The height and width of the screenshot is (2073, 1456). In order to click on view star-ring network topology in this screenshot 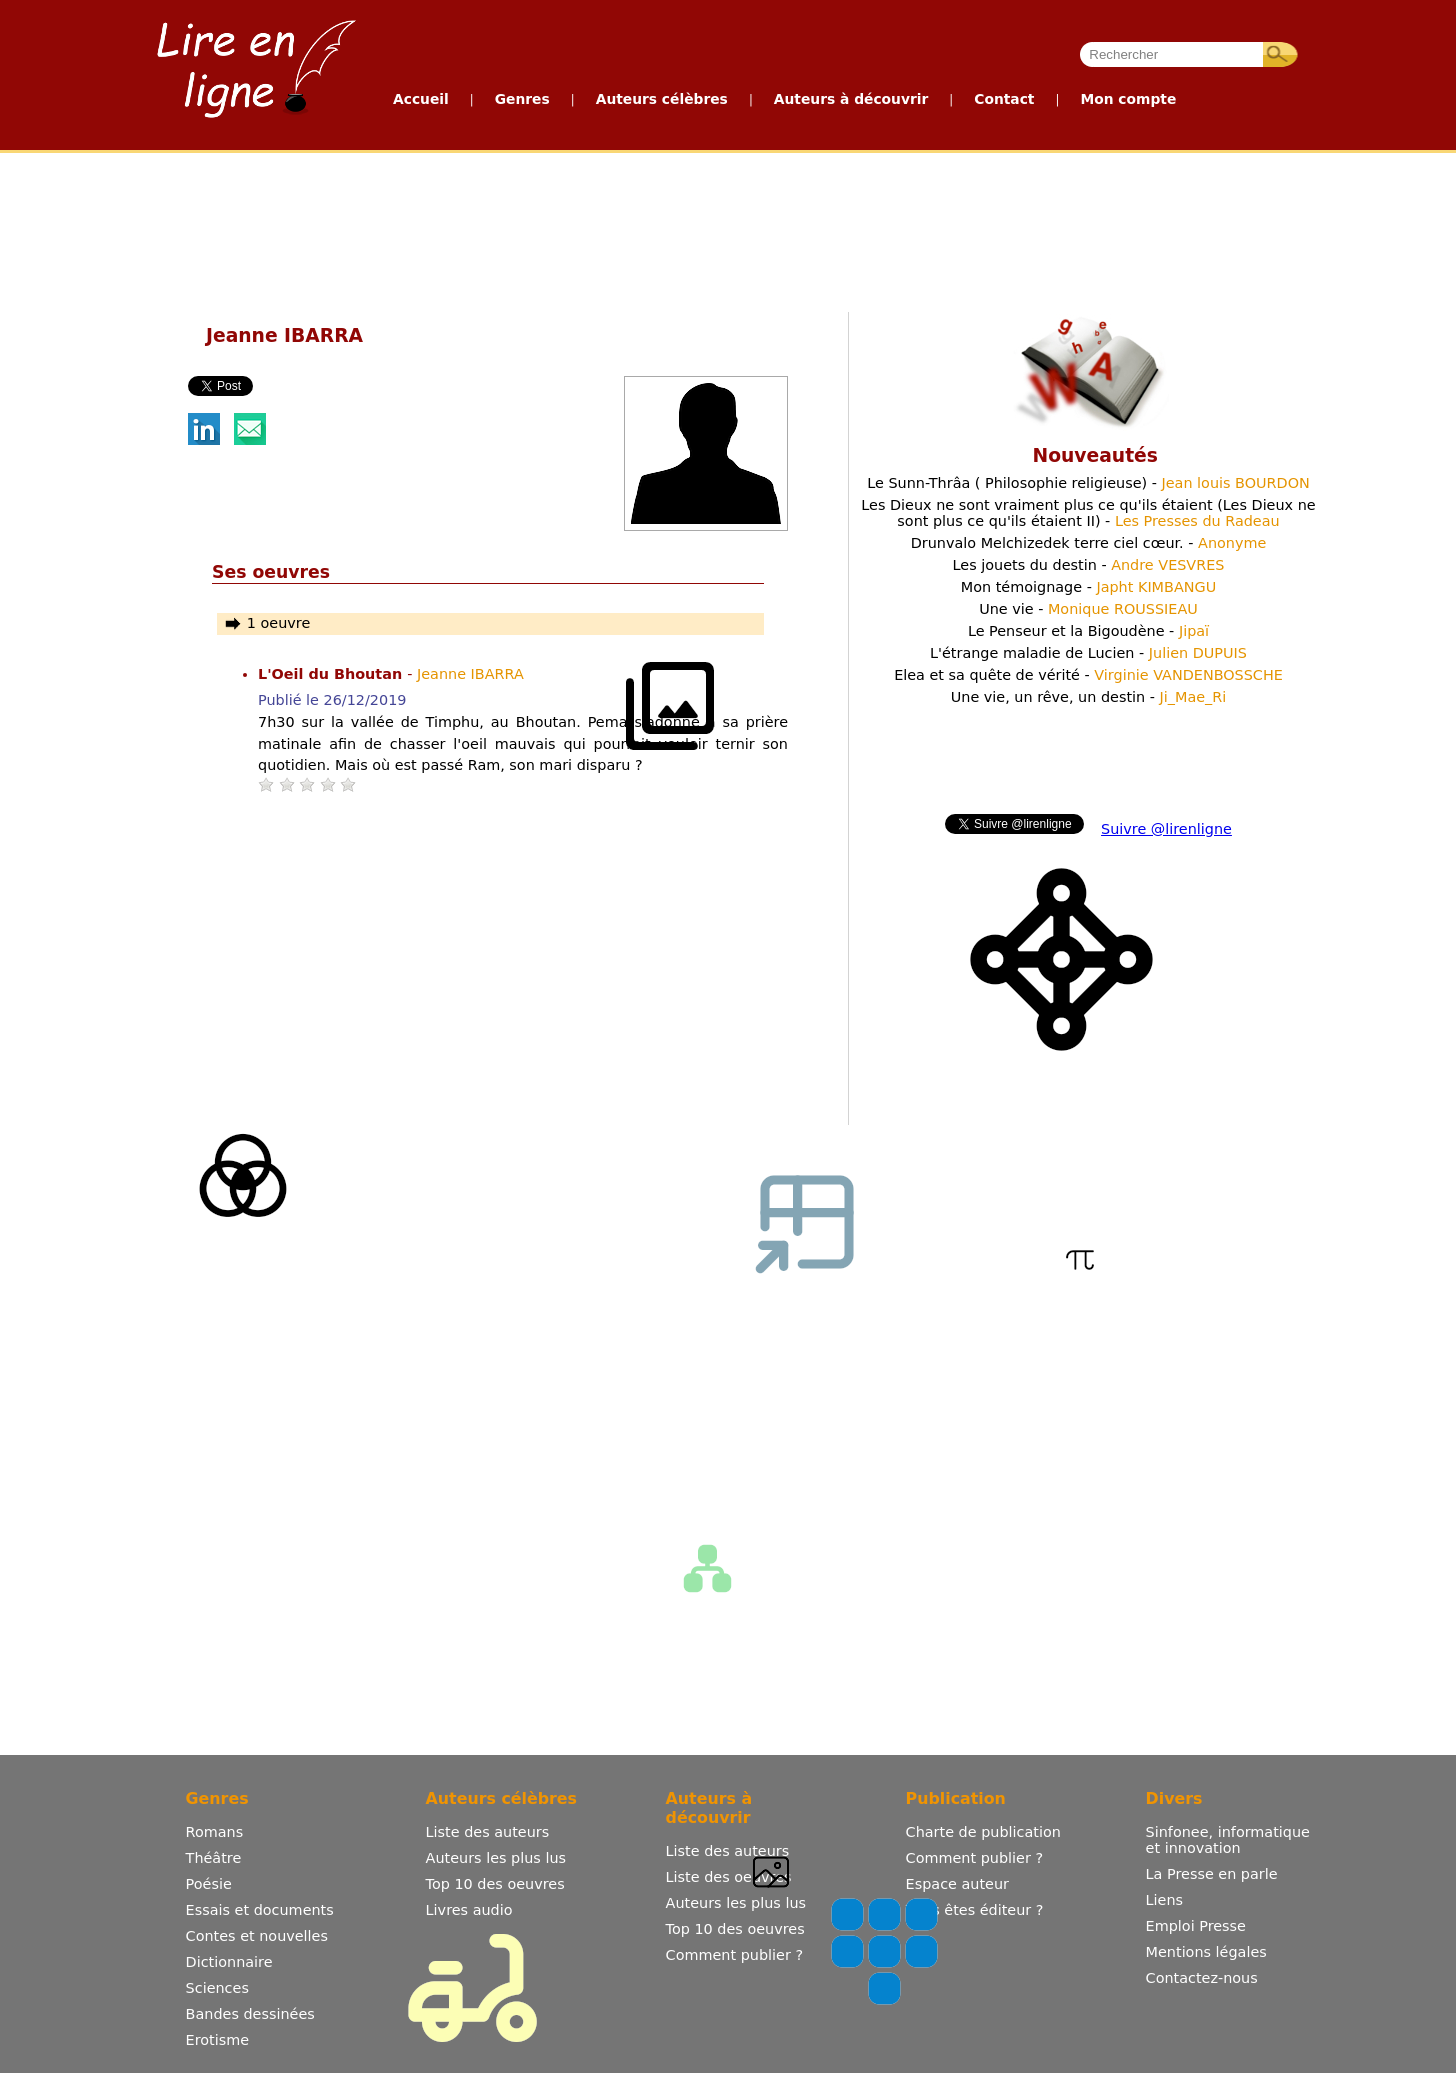, I will do `click(1061, 959)`.